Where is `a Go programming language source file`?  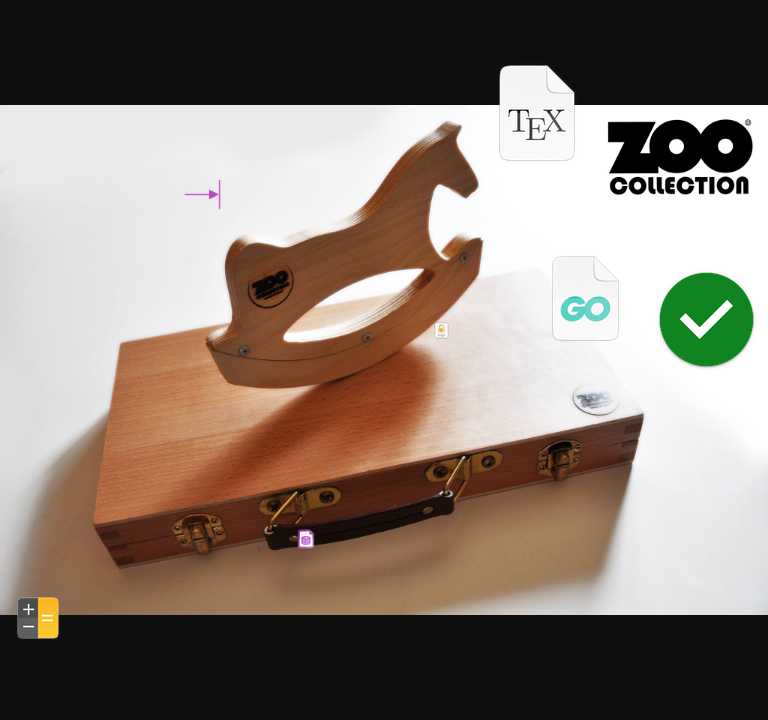 a Go programming language source file is located at coordinates (585, 298).